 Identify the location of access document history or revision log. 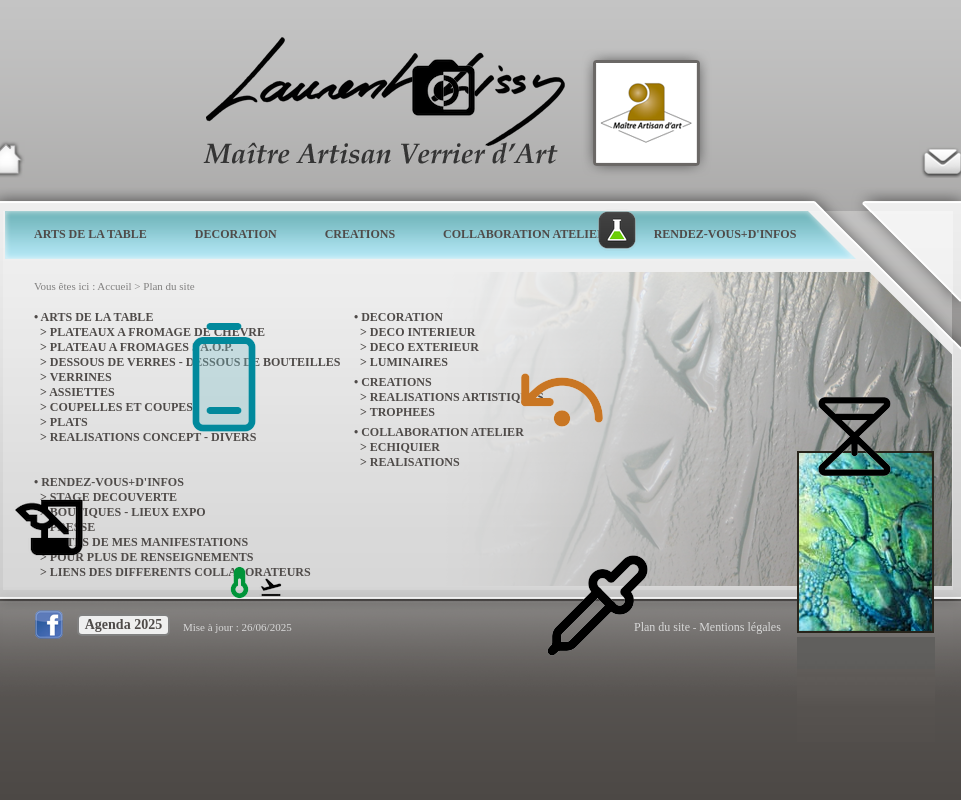
(51, 527).